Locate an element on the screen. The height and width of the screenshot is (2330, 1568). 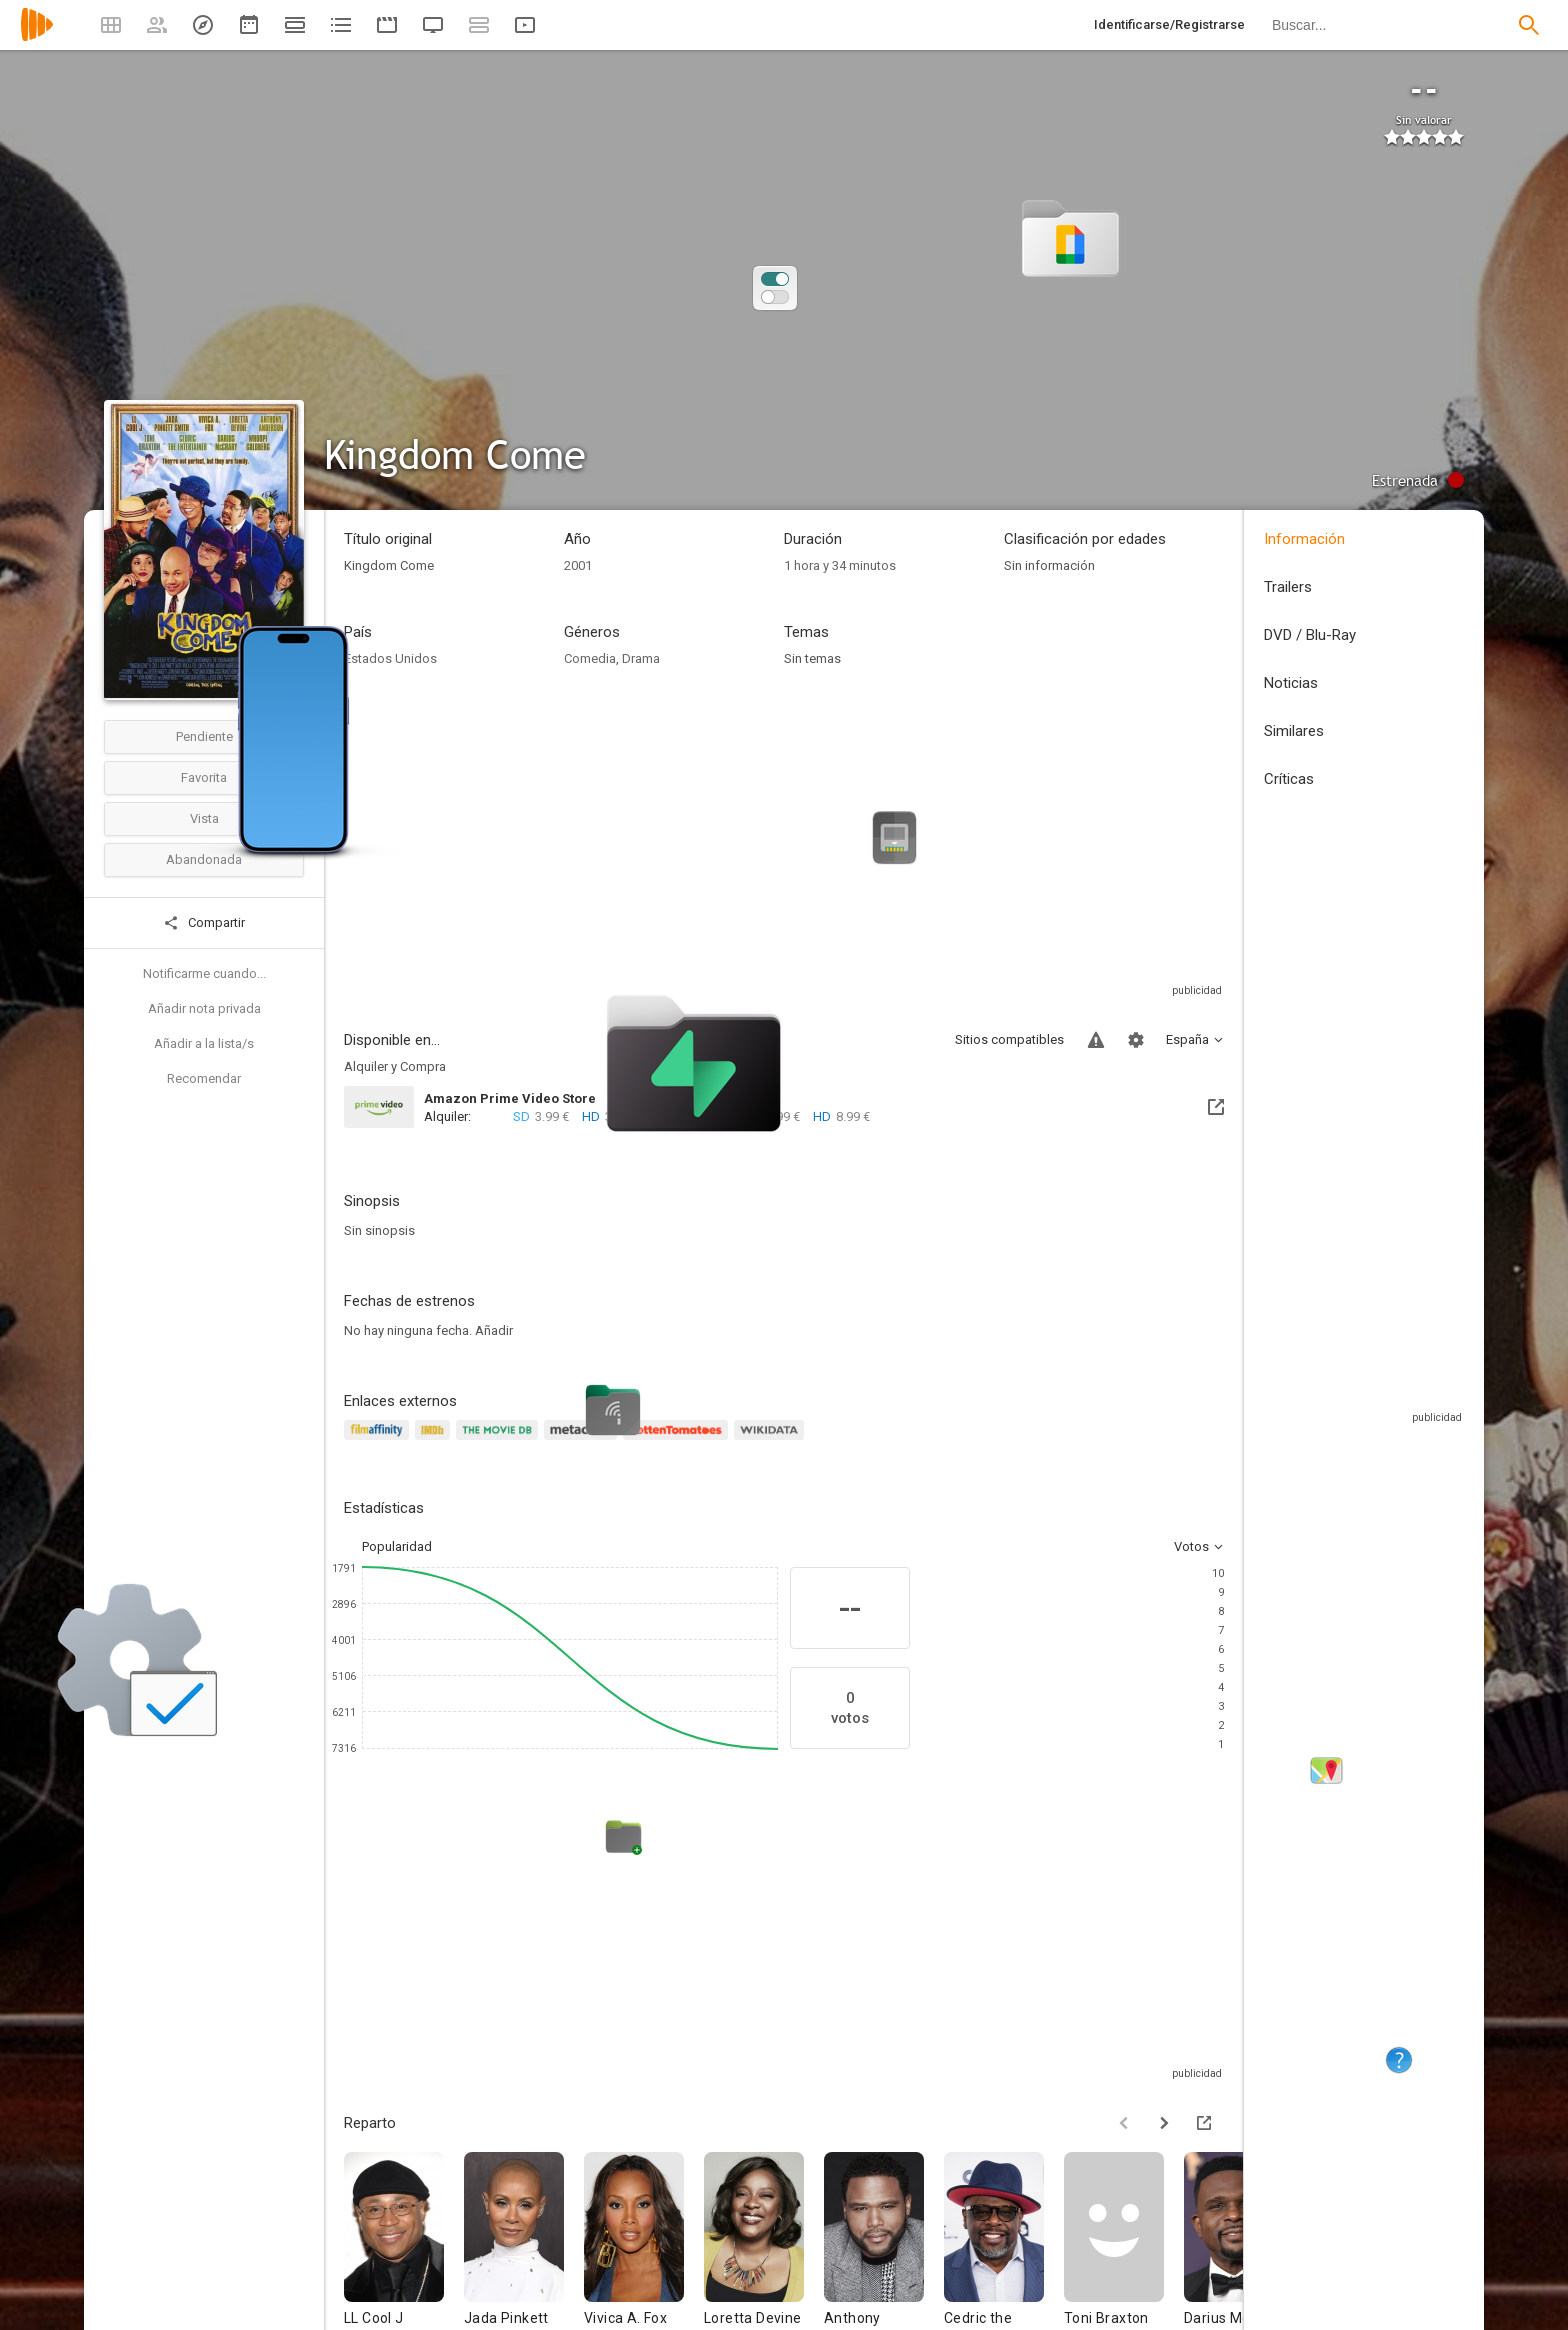
open supabase project folder is located at coordinates (693, 1068).